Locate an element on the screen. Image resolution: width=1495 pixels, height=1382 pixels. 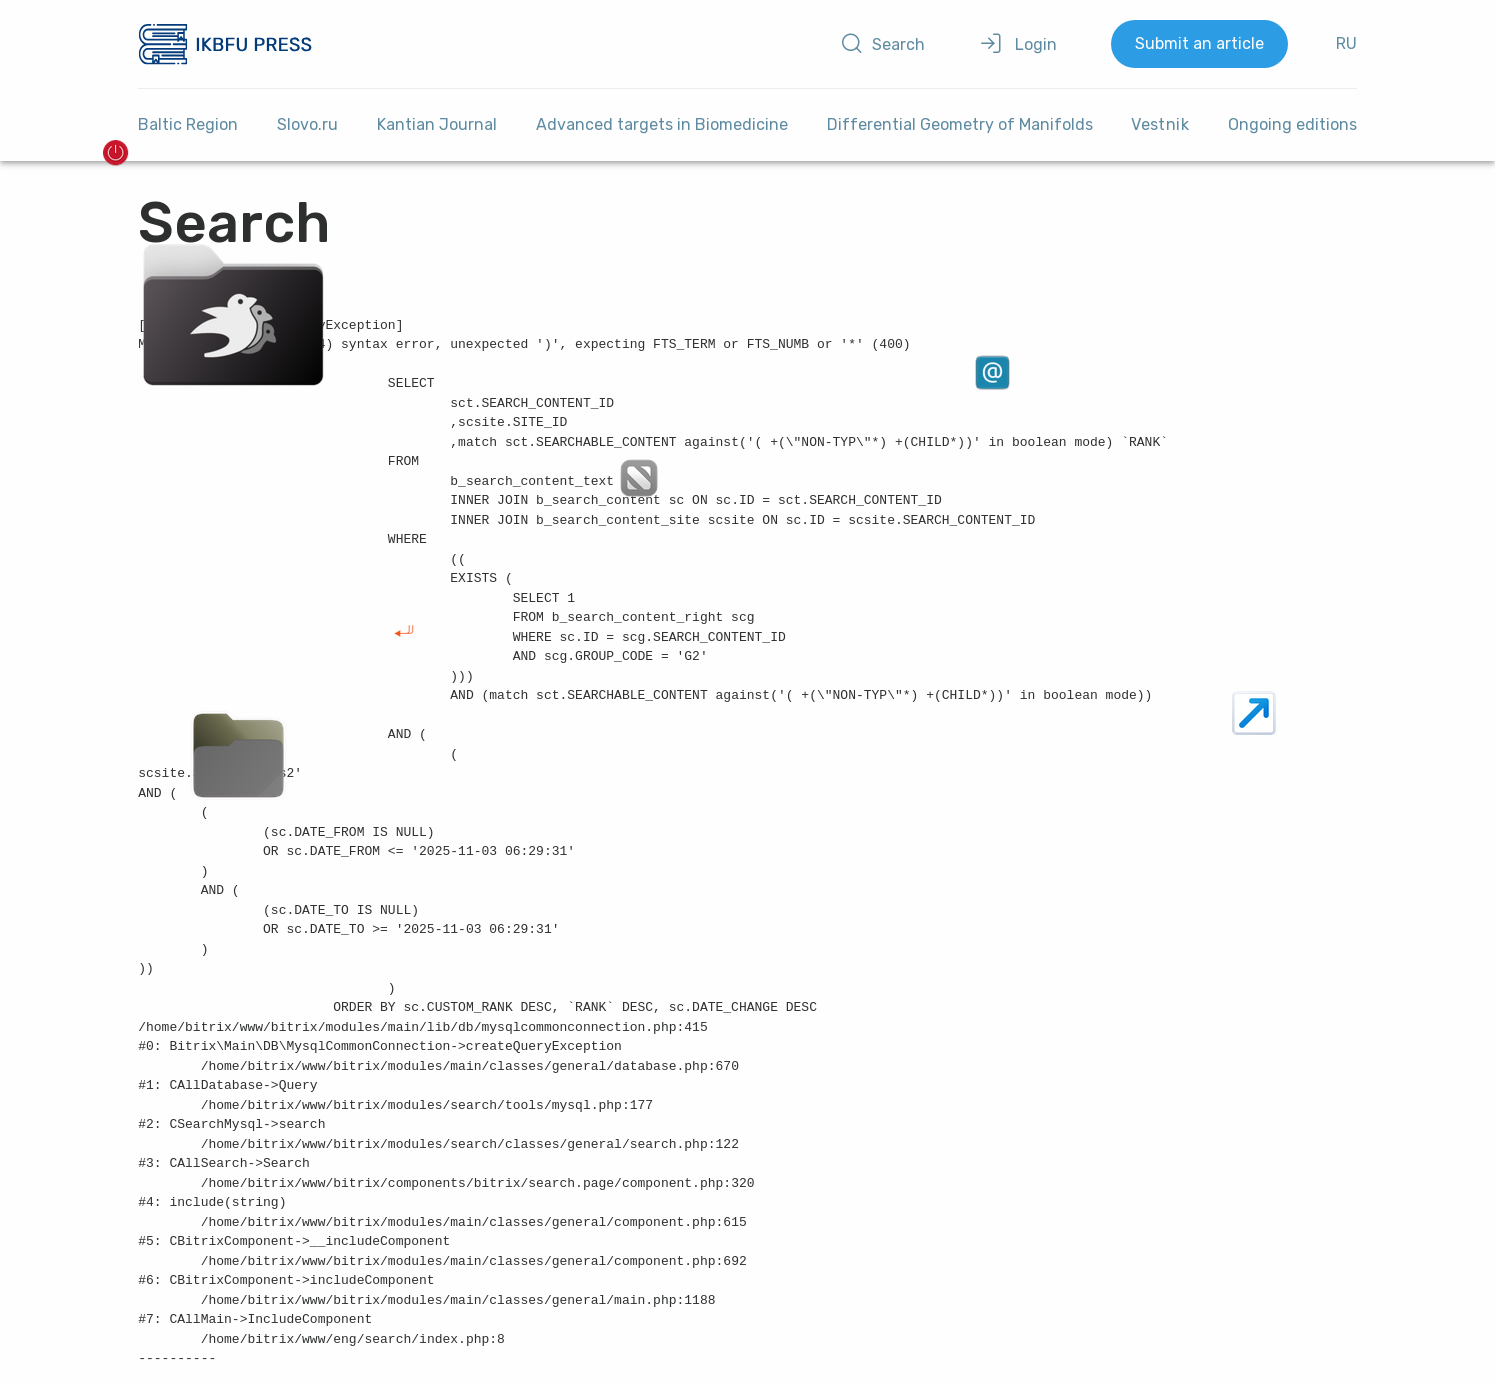
indicates this item is a shortcut to another file or application is located at coordinates (1288, 679).